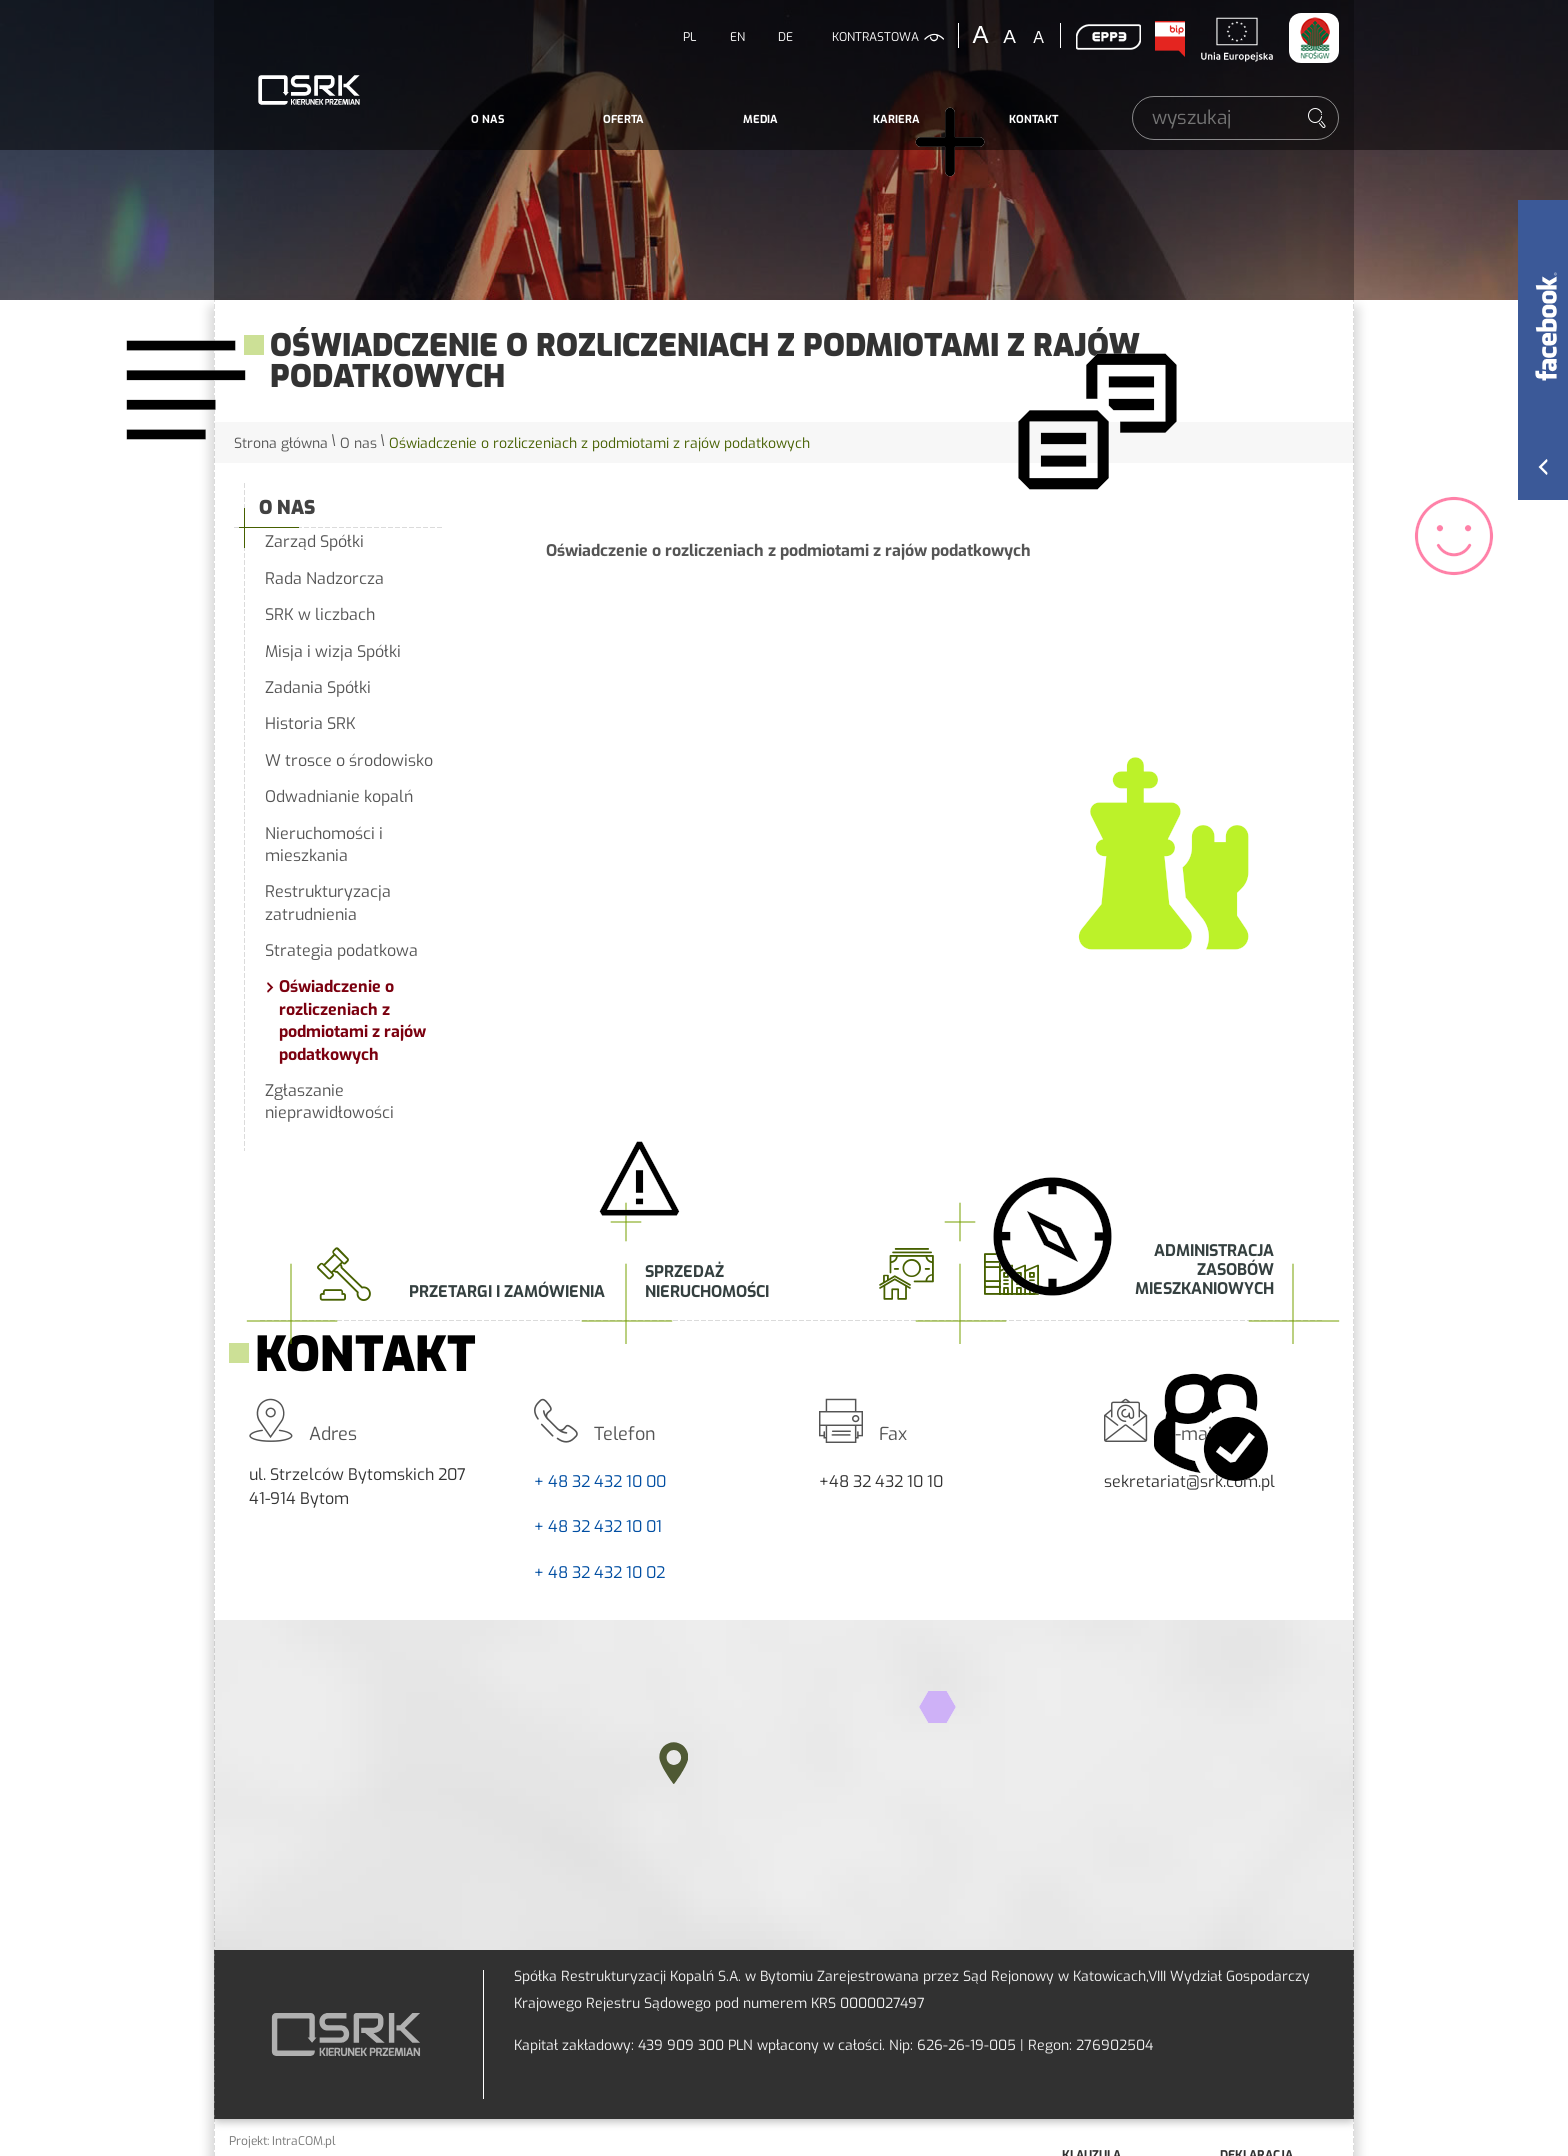 The width and height of the screenshot is (1568, 2156). Describe the element at coordinates (939, 1707) in the screenshot. I see `set a data breakpoint in the debugger` at that location.